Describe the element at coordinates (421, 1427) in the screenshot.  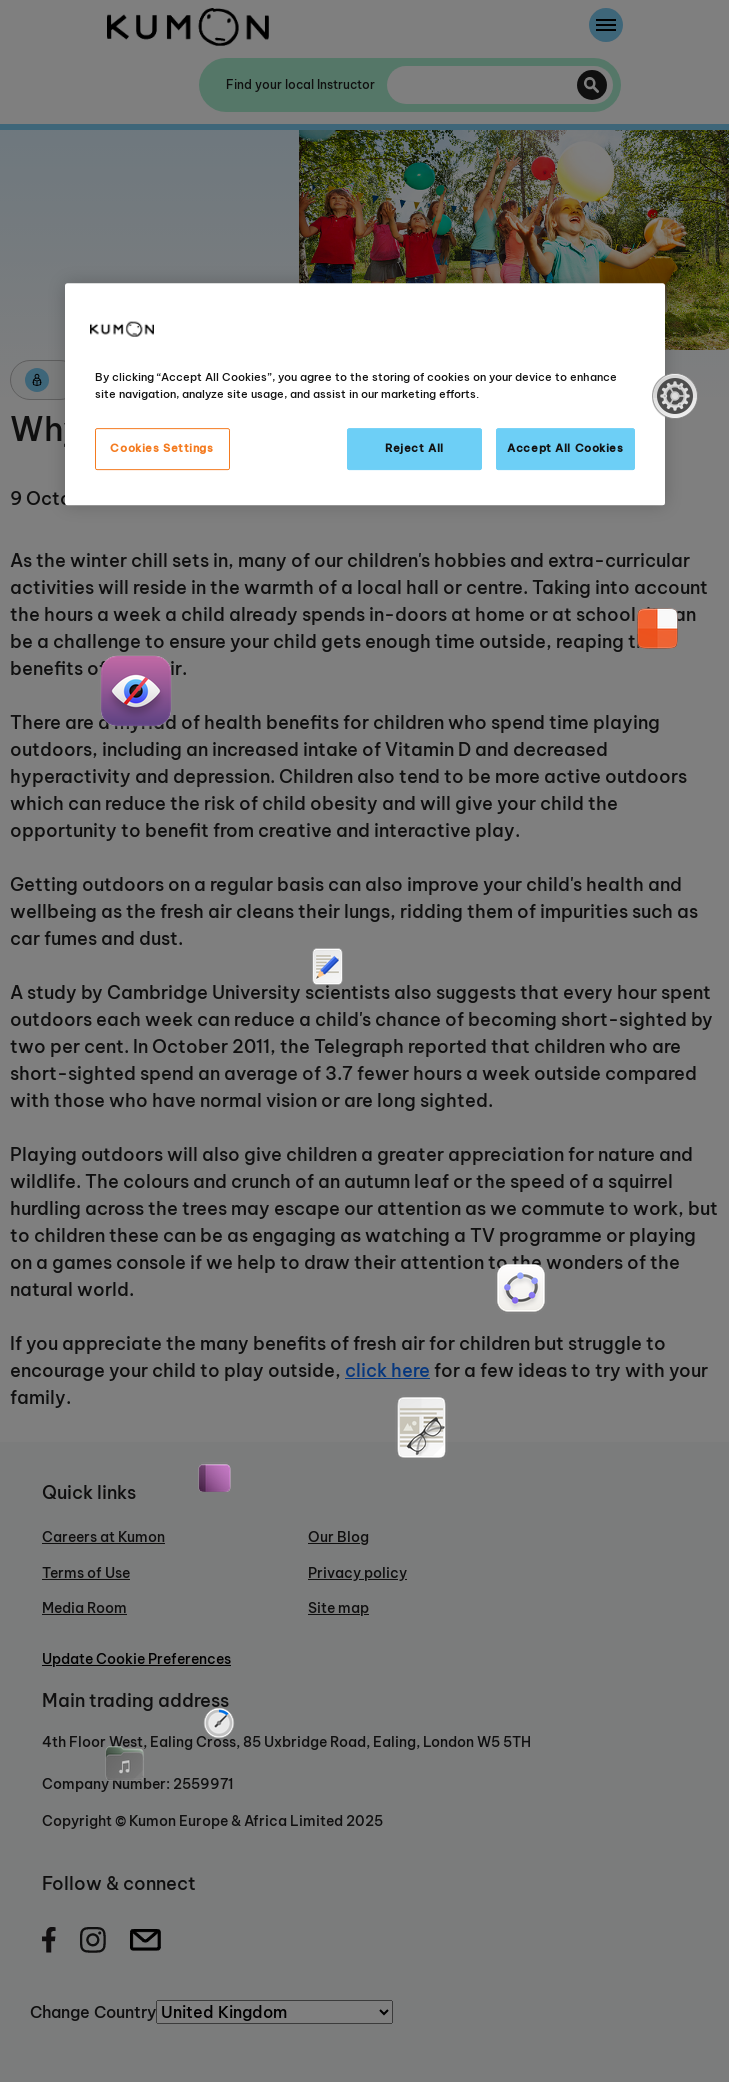
I see `open office productivity suite` at that location.